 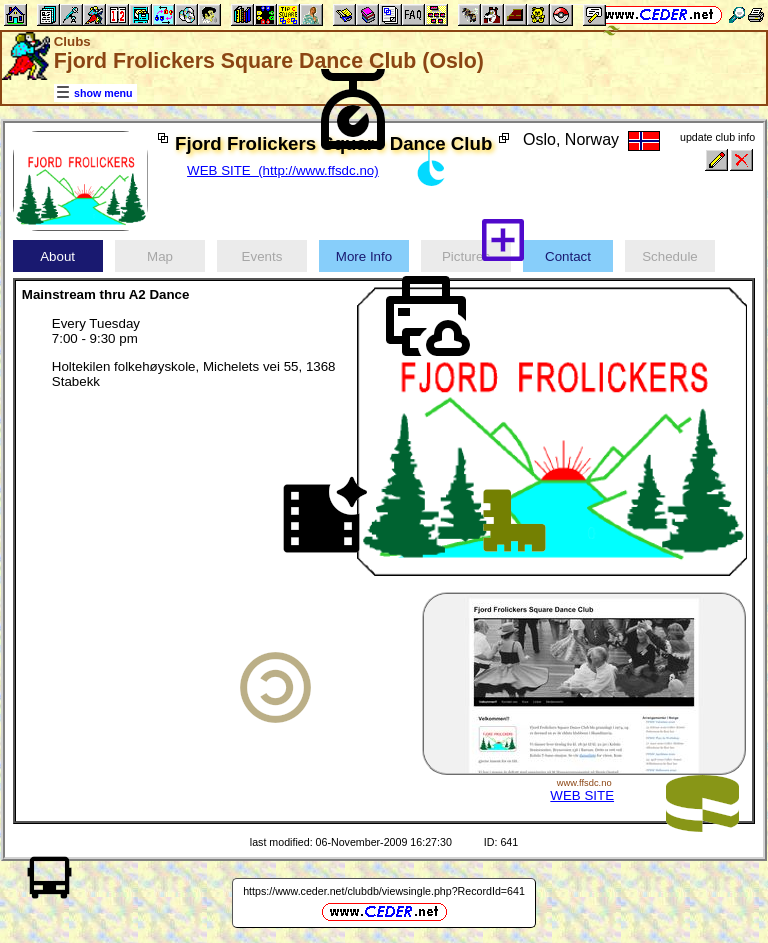 I want to click on access measurement or ruler tool, so click(x=514, y=520).